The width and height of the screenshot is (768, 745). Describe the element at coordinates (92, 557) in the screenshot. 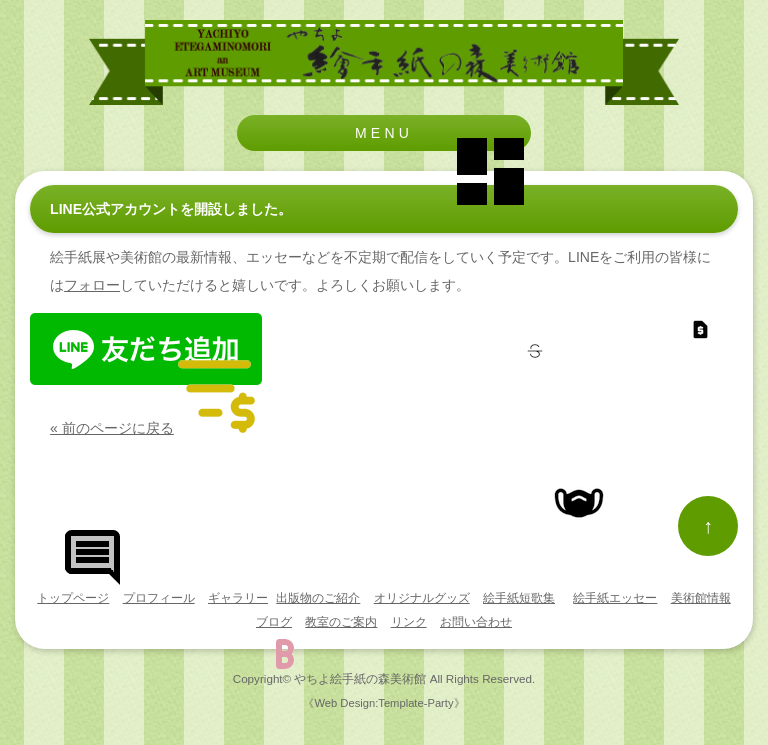

I see `add a comment or note` at that location.